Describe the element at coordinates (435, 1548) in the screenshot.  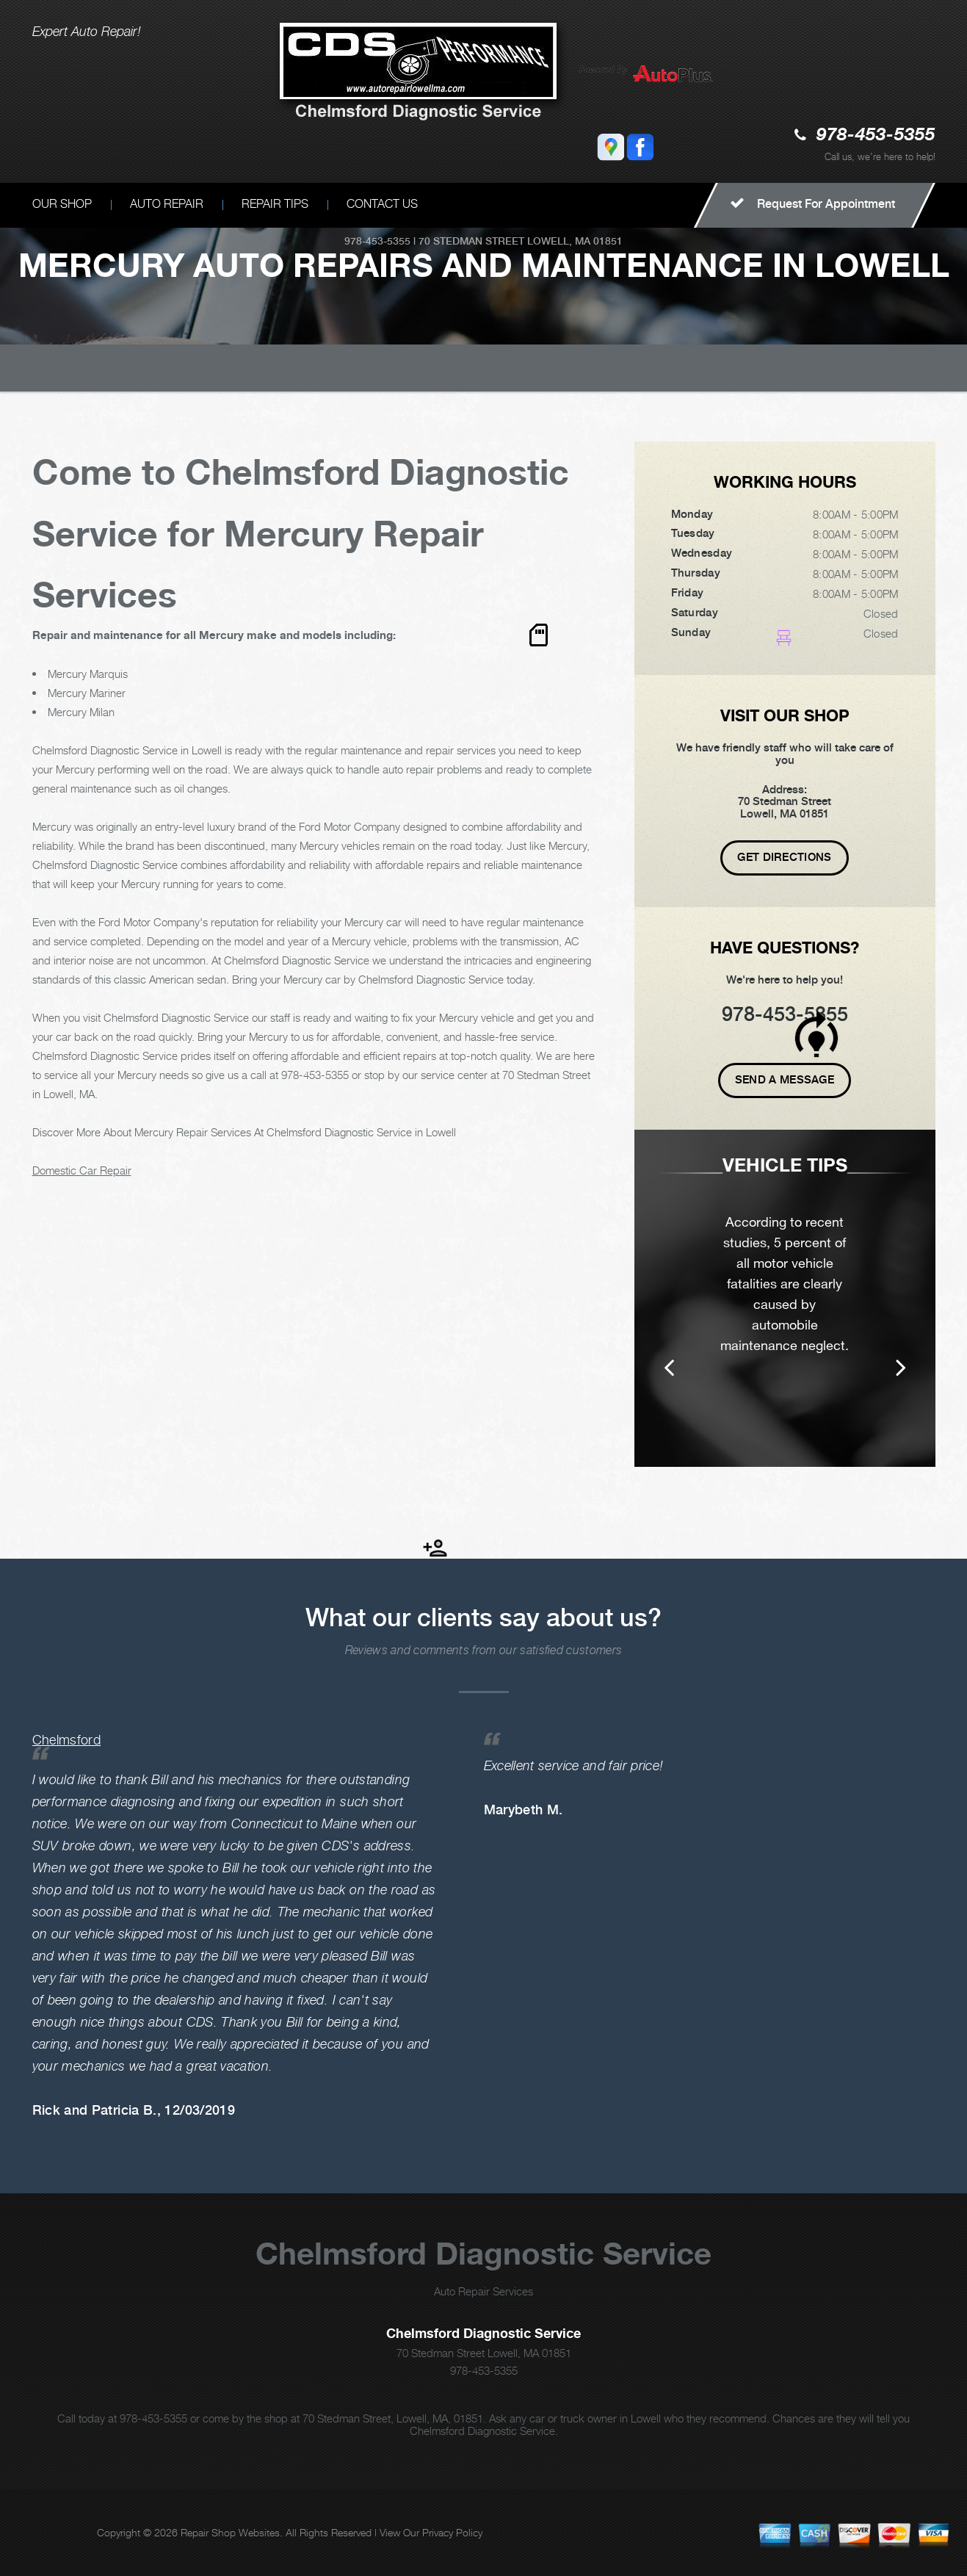
I see `add a new contact` at that location.